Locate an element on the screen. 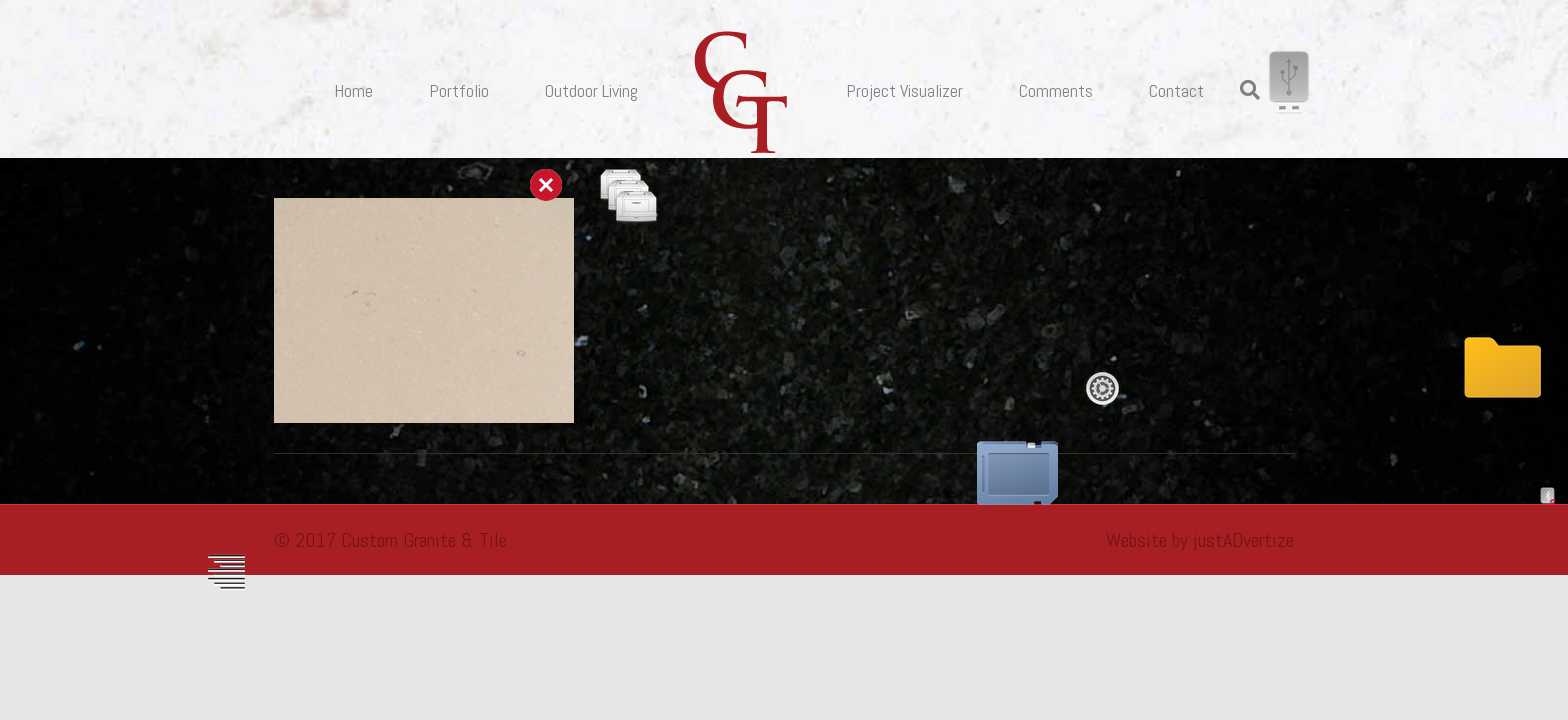  access shared printer pool or network printers is located at coordinates (628, 195).